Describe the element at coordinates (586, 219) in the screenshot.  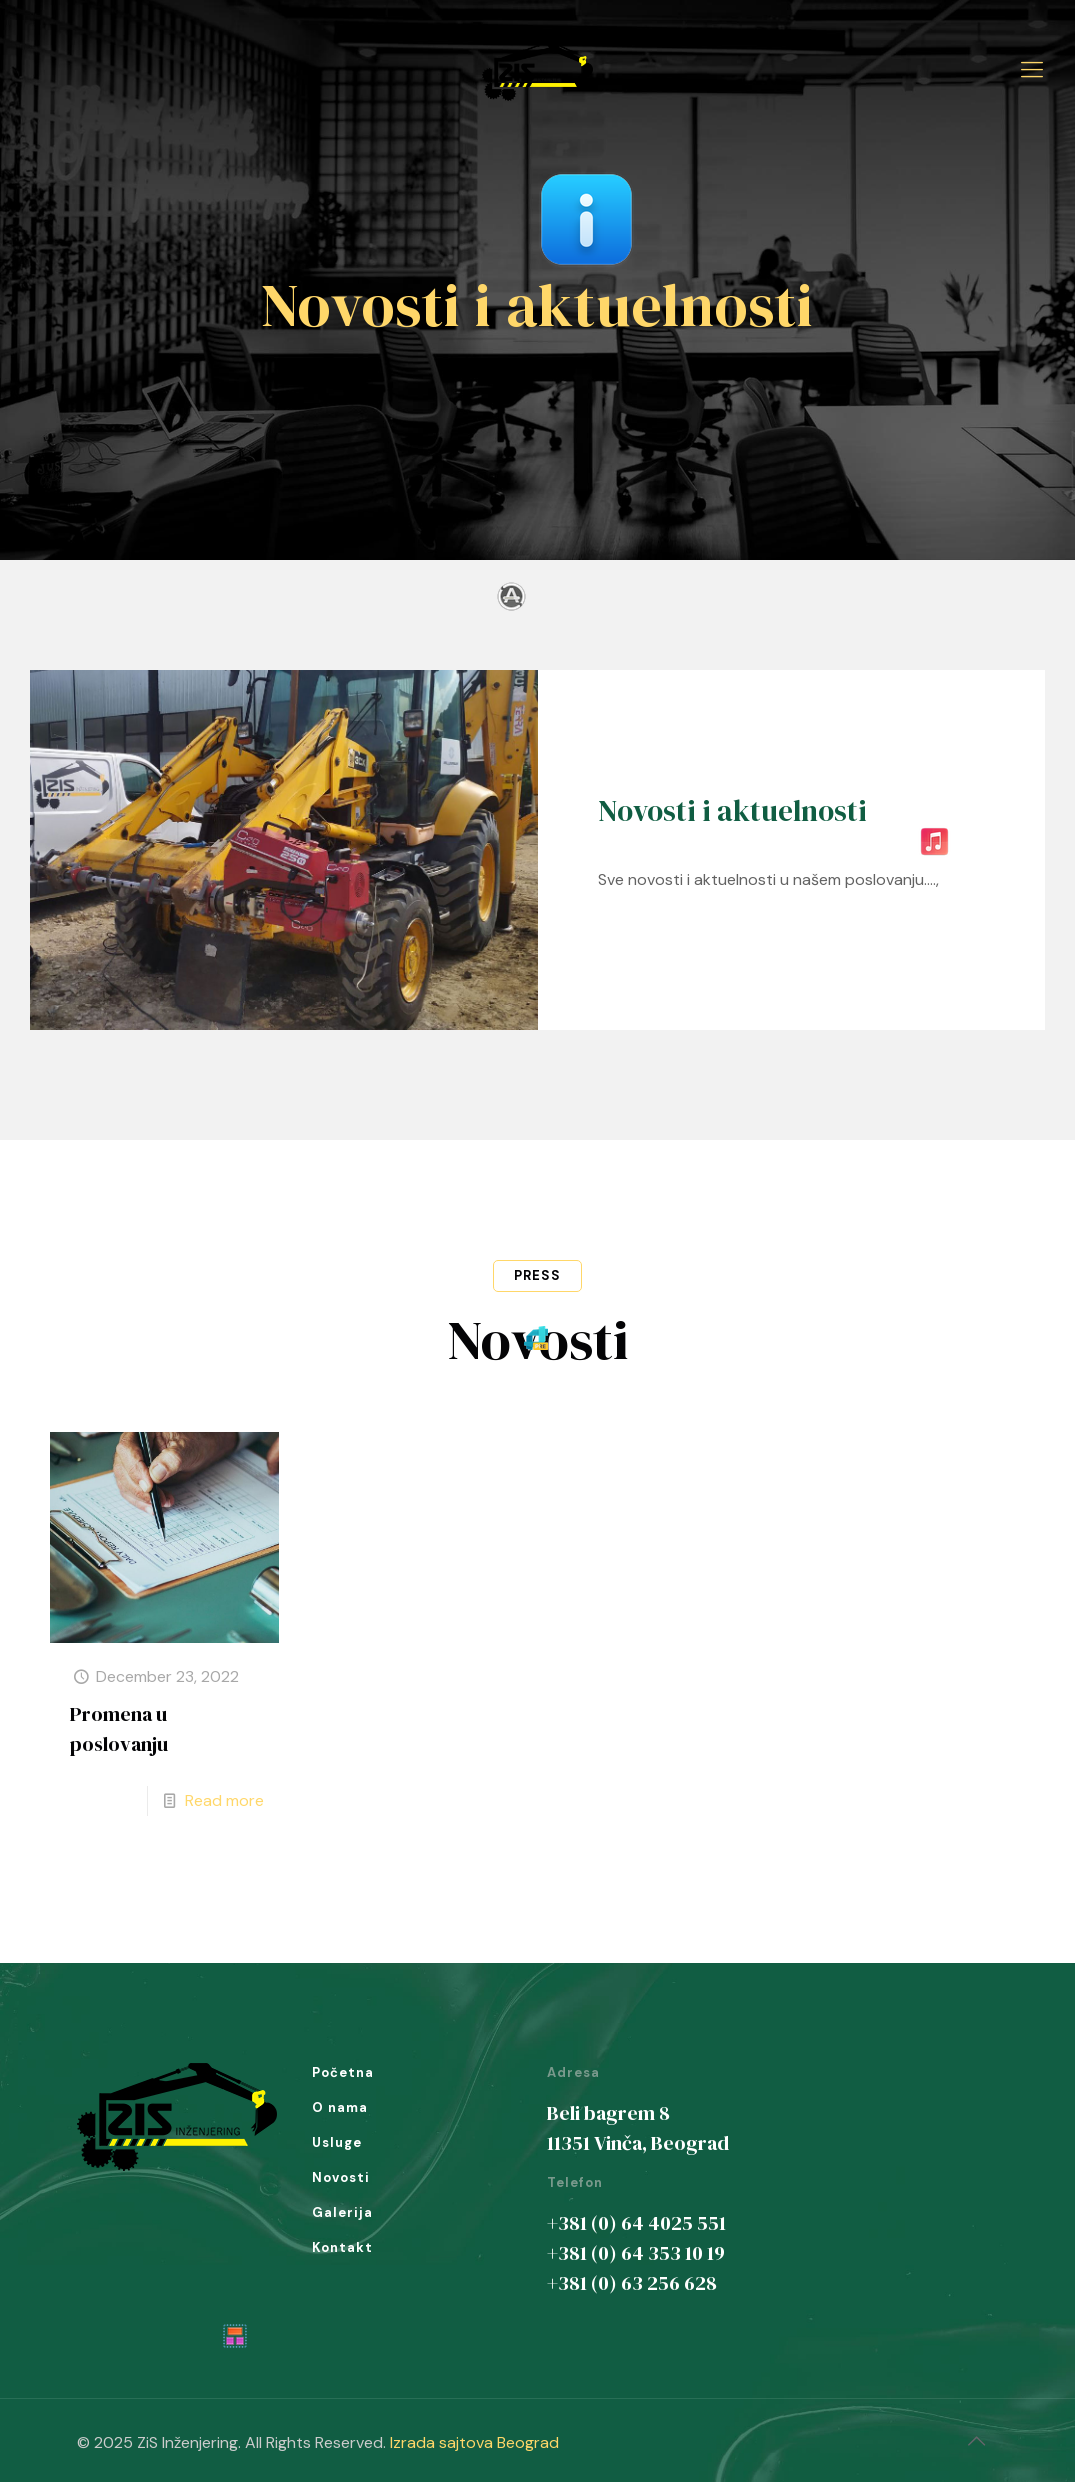
I see `view user profile information` at that location.